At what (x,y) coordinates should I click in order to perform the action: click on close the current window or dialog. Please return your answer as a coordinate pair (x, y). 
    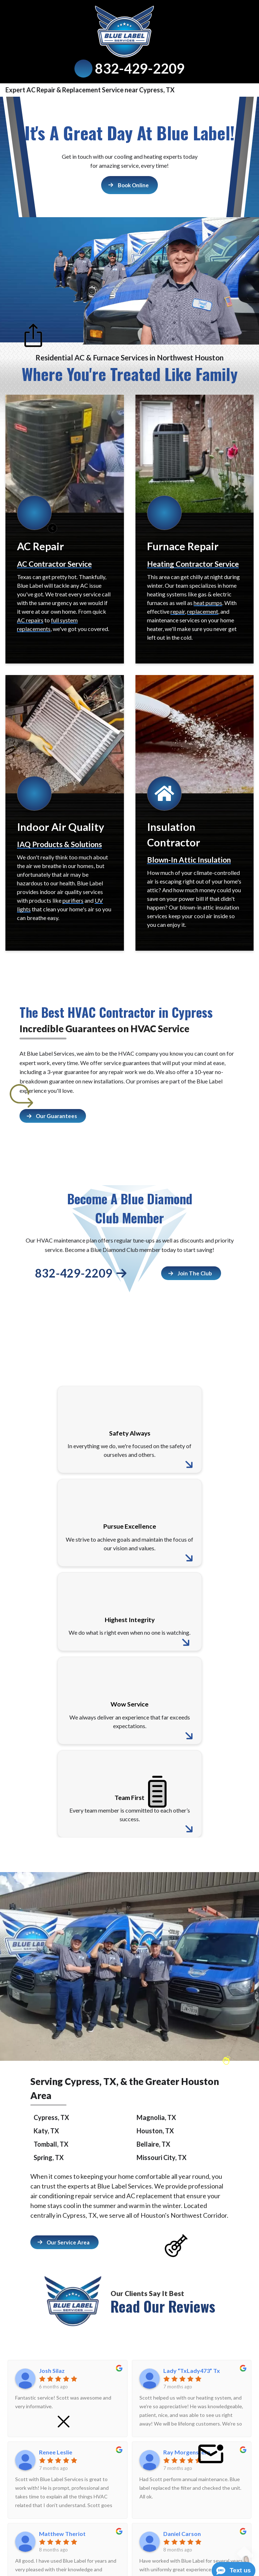
    Looking at the image, I should click on (64, 2422).